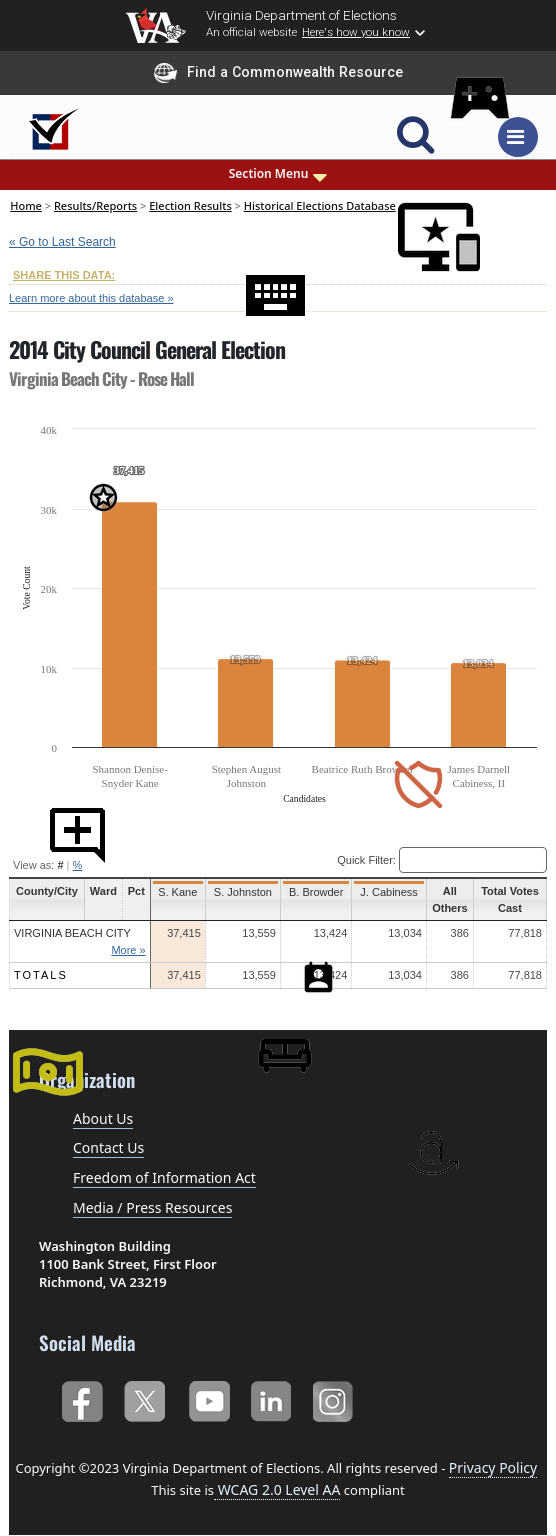  What do you see at coordinates (439, 237) in the screenshot?
I see `view synced or connected devices` at bounding box center [439, 237].